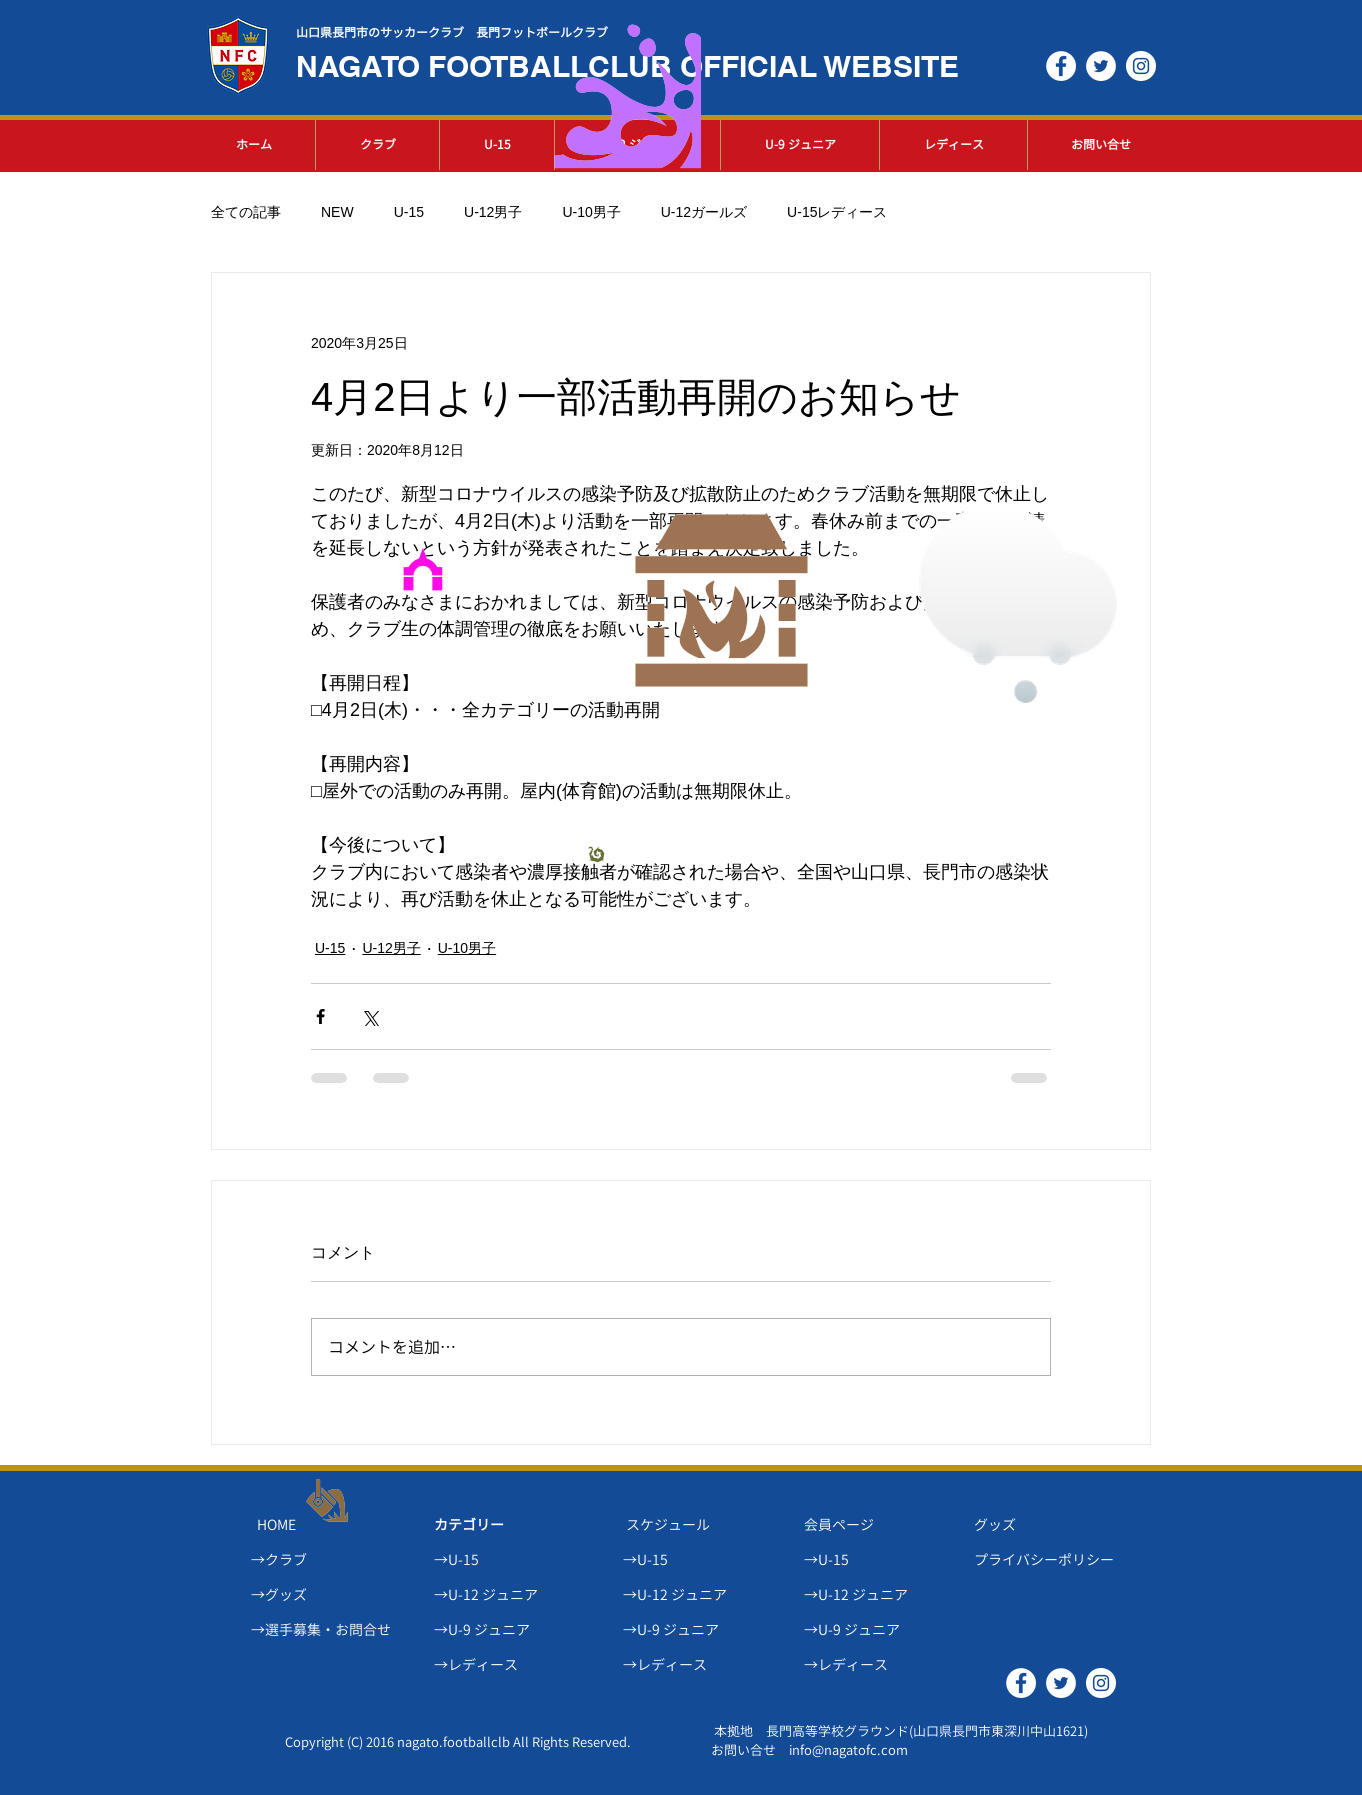  Describe the element at coordinates (1018, 604) in the screenshot. I see `indicates scattered snow weather conditions` at that location.